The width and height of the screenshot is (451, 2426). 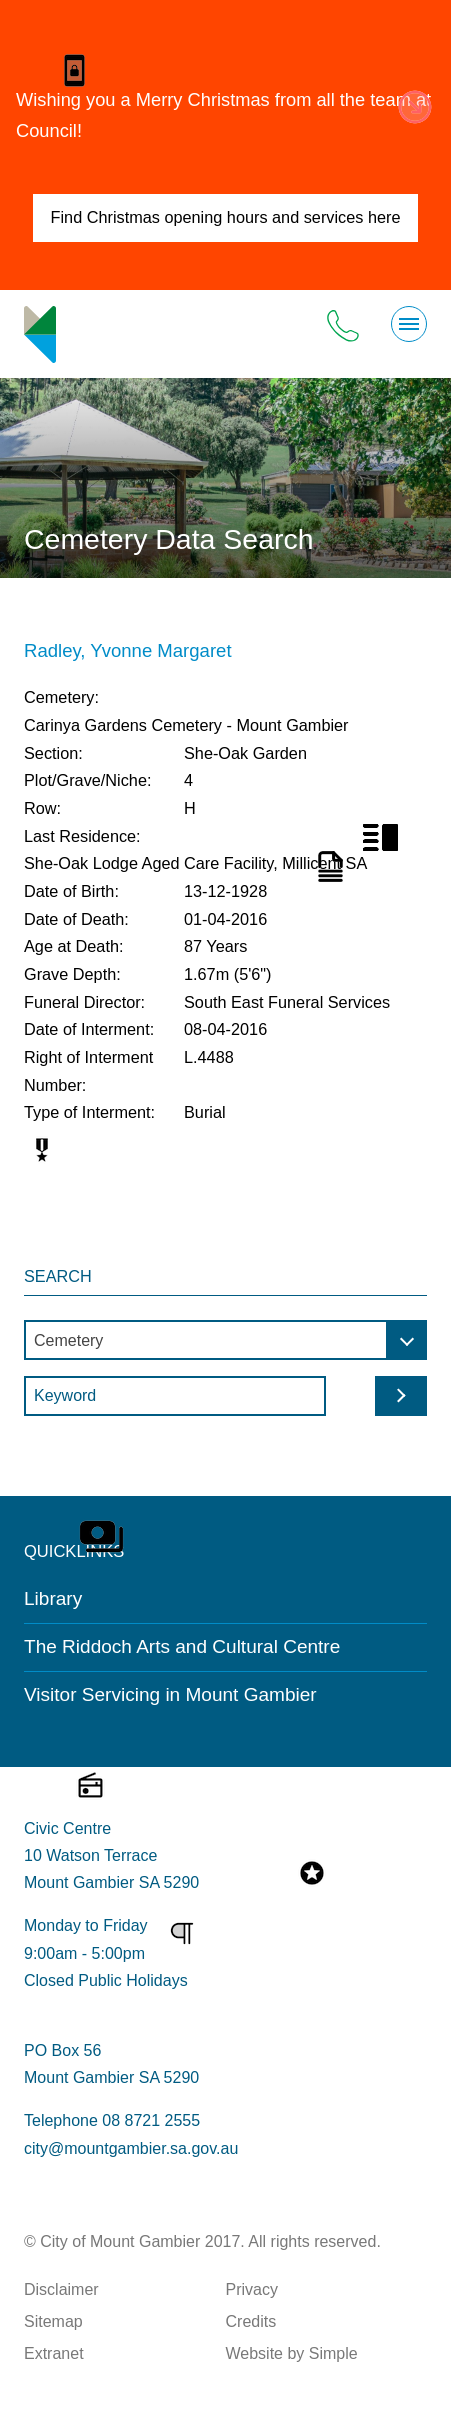 What do you see at coordinates (42, 1150) in the screenshot?
I see `view achievements or awards` at bounding box center [42, 1150].